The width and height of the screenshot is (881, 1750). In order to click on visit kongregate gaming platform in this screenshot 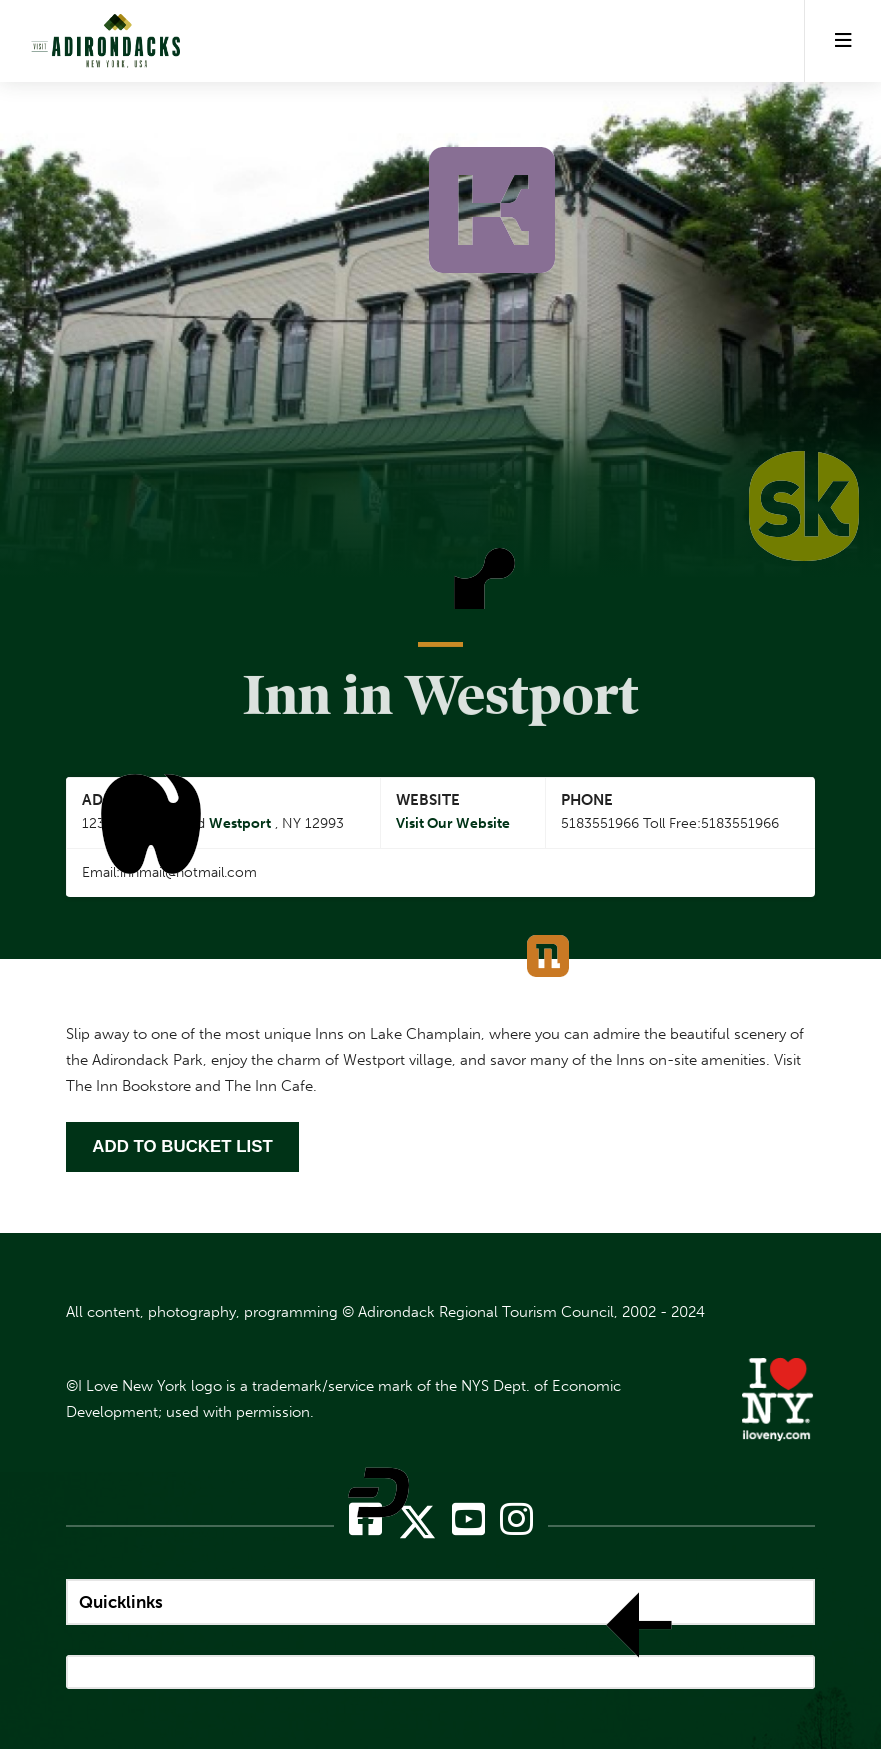, I will do `click(492, 210)`.